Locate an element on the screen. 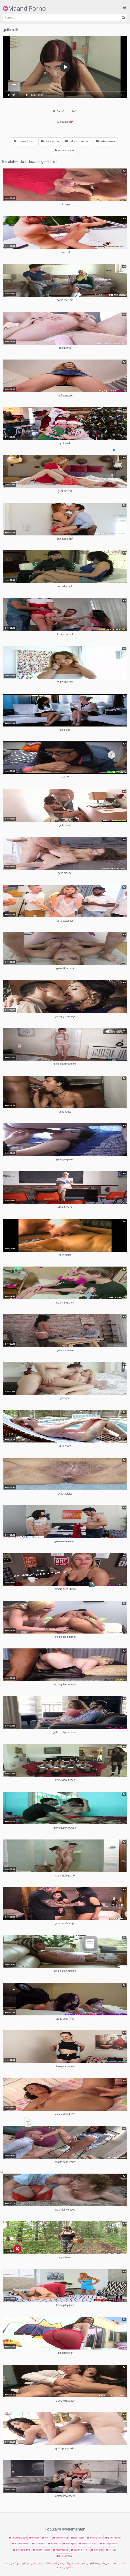 The height and width of the screenshot is (2576, 130). indicates a symbolic link or shortcut to another file is located at coordinates (114, 450).